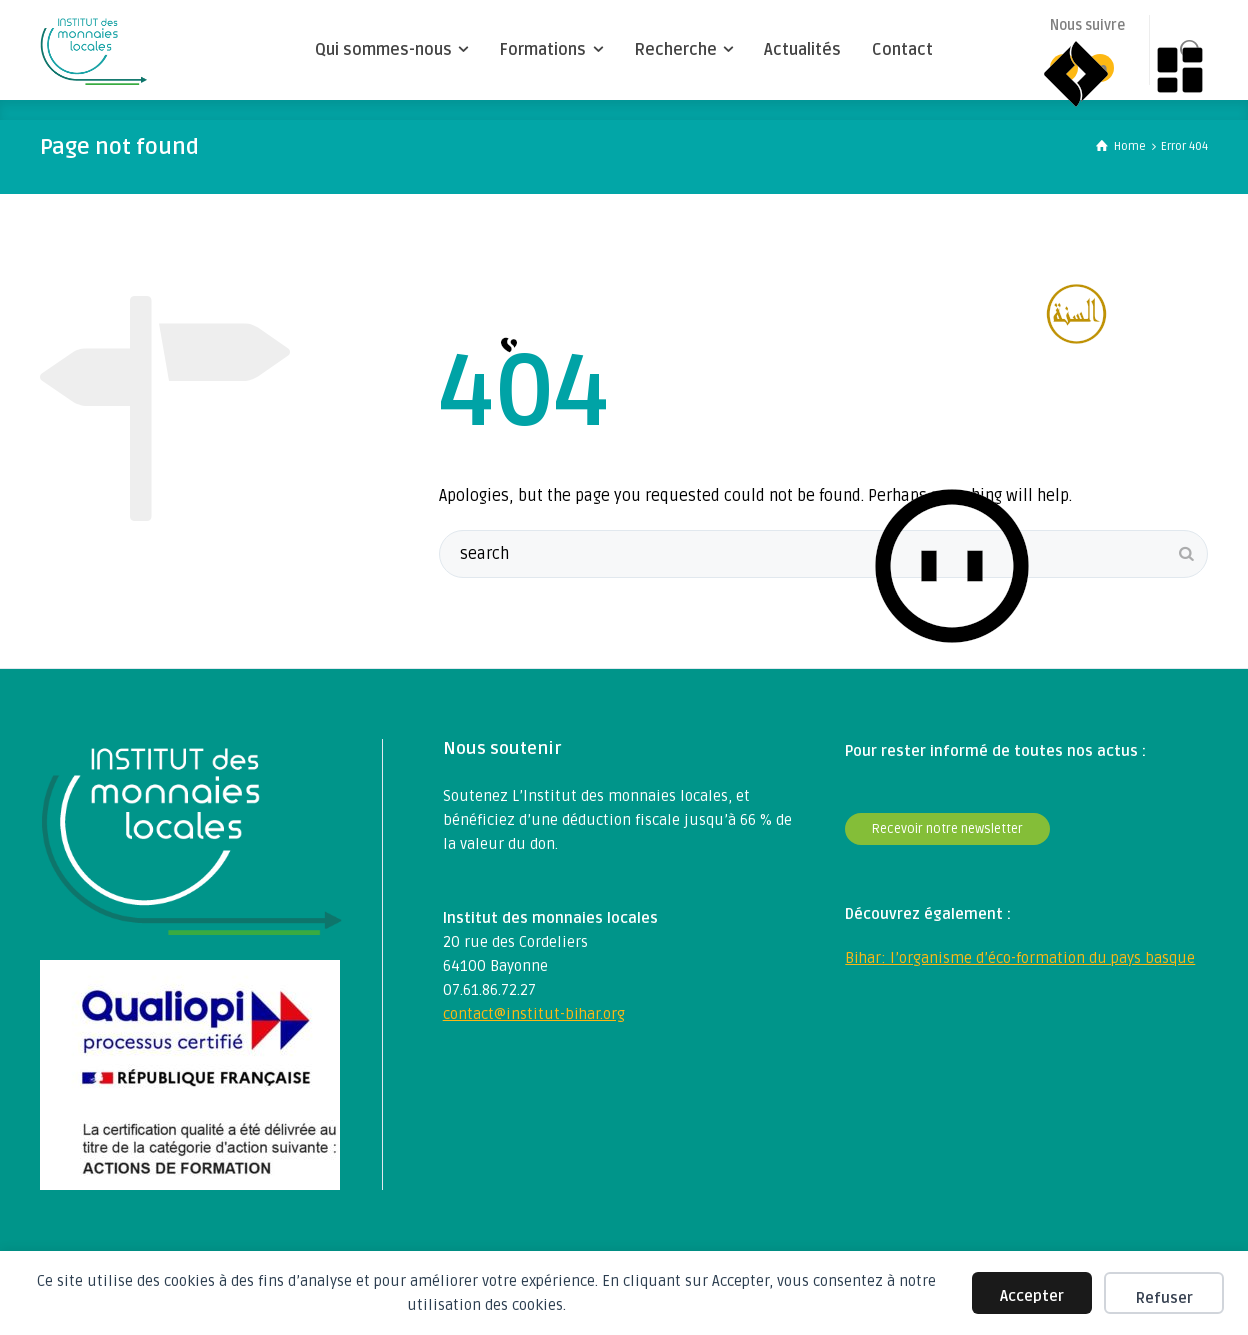 The image size is (1248, 1335). Describe the element at coordinates (509, 345) in the screenshot. I see `visit the Soriana website or app` at that location.